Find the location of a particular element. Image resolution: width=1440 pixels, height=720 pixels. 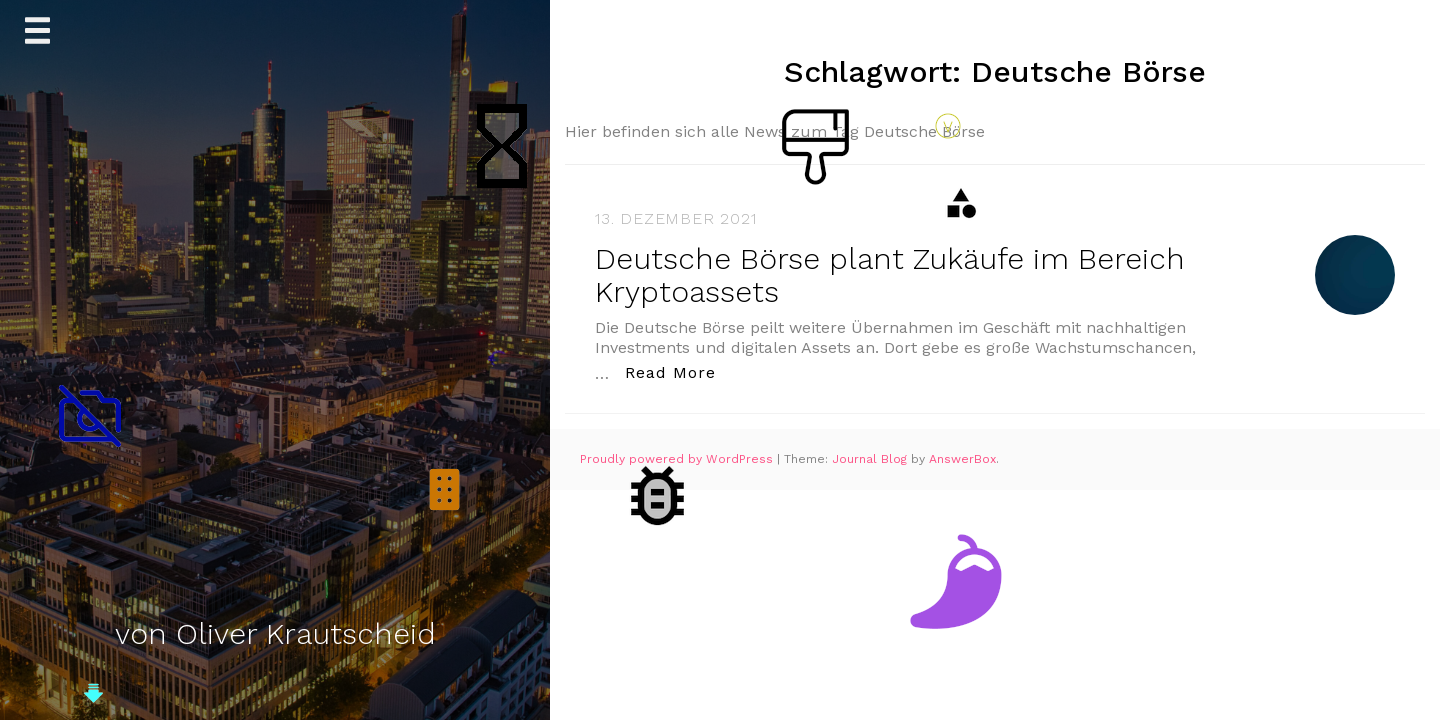

indicates spicy or hot food option is located at coordinates (961, 585).